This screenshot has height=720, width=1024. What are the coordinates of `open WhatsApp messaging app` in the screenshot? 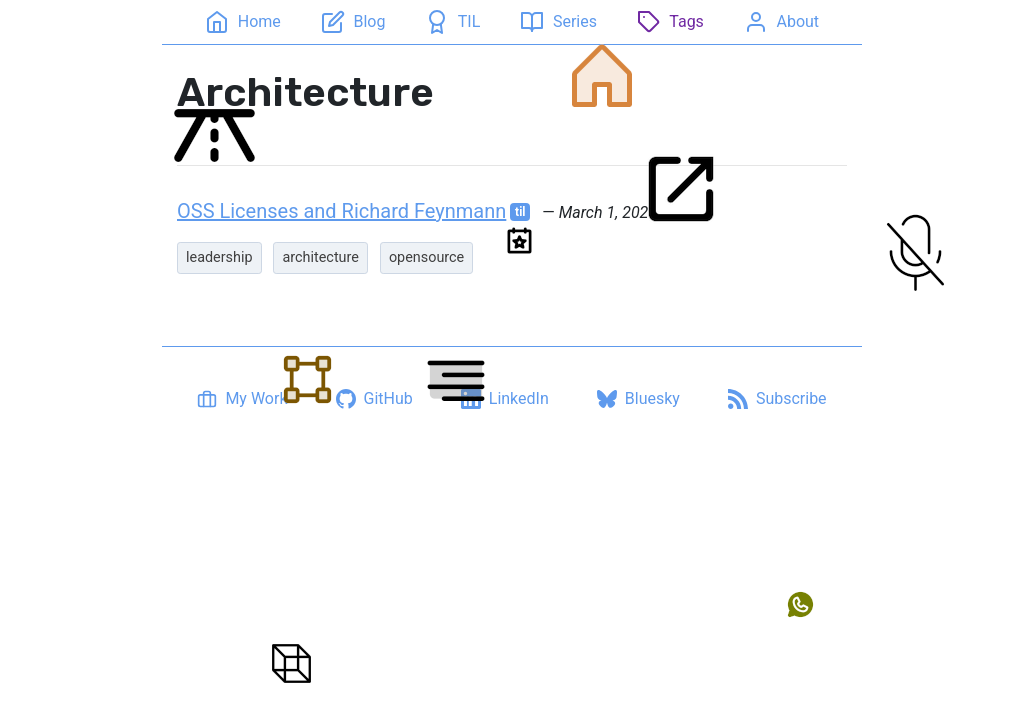 It's located at (800, 604).